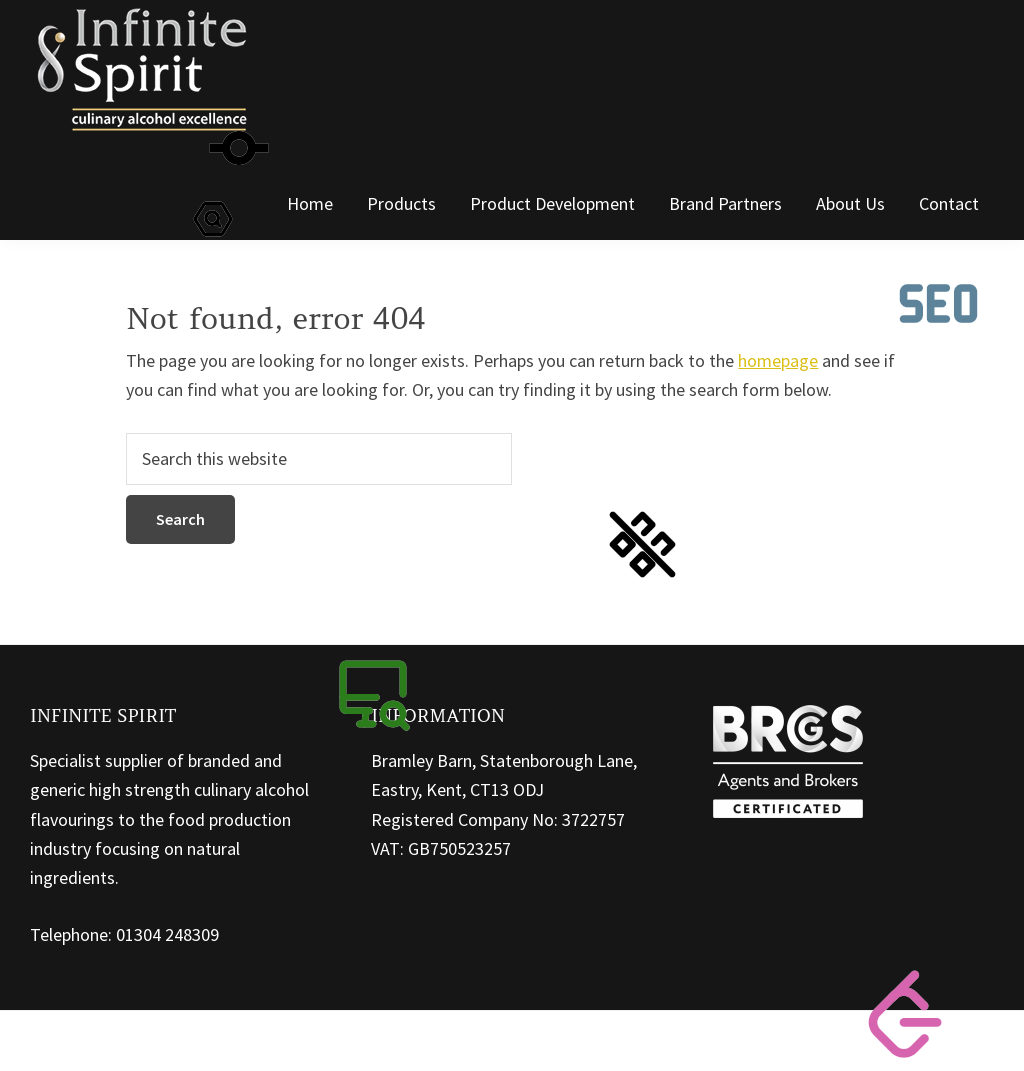  I want to click on access Google BigQuery data warehouse, so click(213, 219).